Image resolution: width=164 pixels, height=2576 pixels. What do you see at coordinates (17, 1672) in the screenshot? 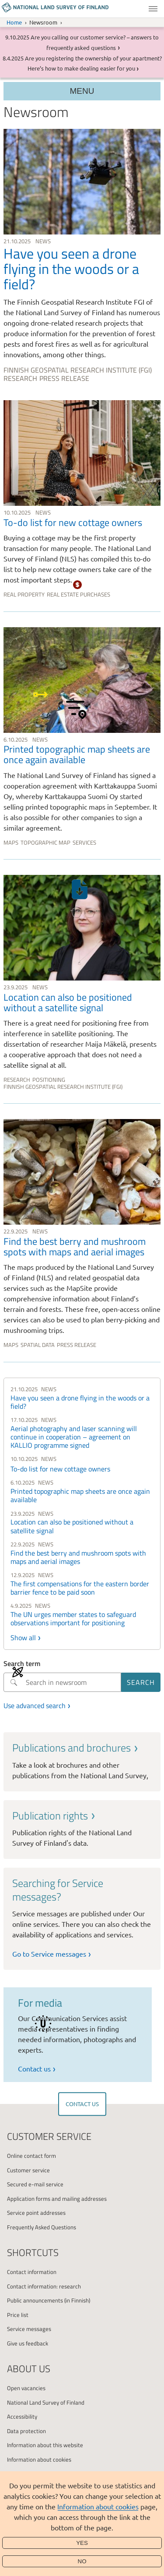
I see `kayak or canoe activity option` at bounding box center [17, 1672].